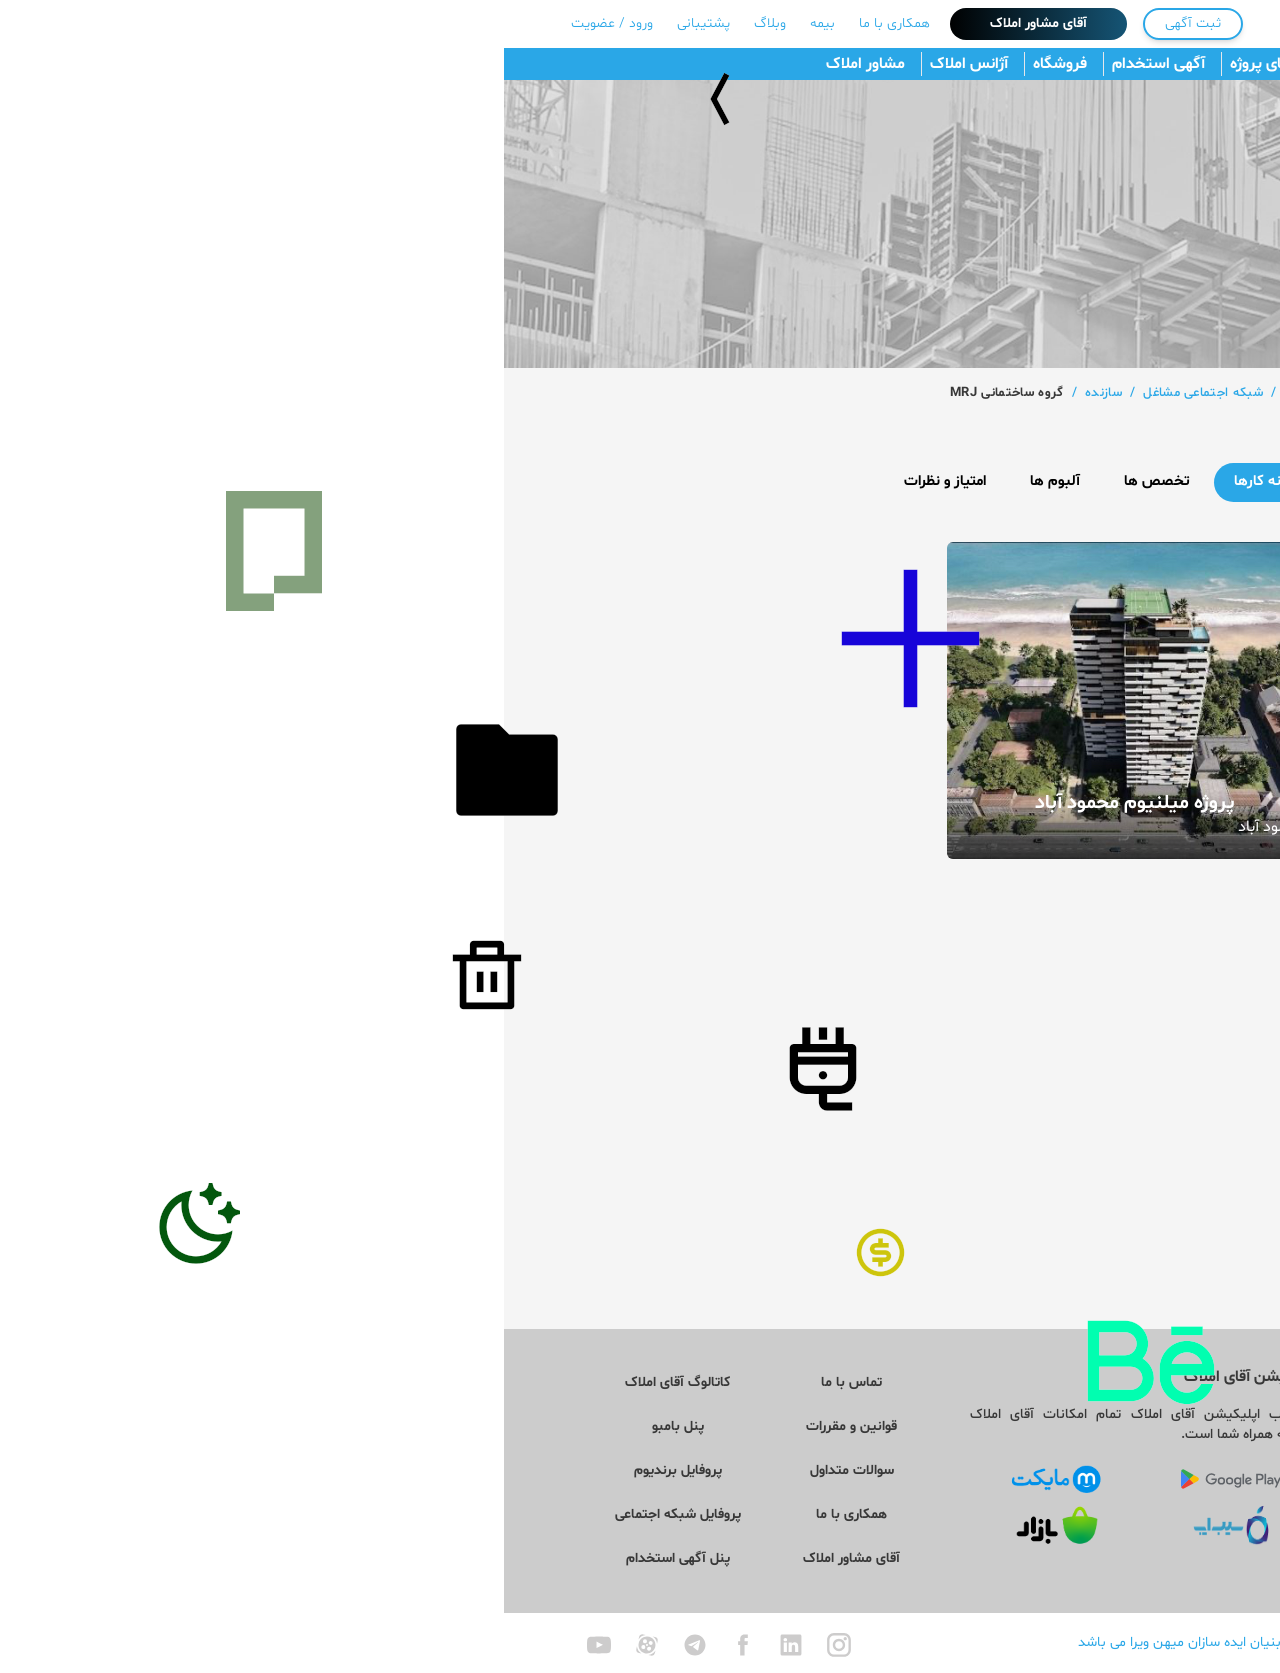 The height and width of the screenshot is (1673, 1280). Describe the element at coordinates (910, 638) in the screenshot. I see `add a new item` at that location.